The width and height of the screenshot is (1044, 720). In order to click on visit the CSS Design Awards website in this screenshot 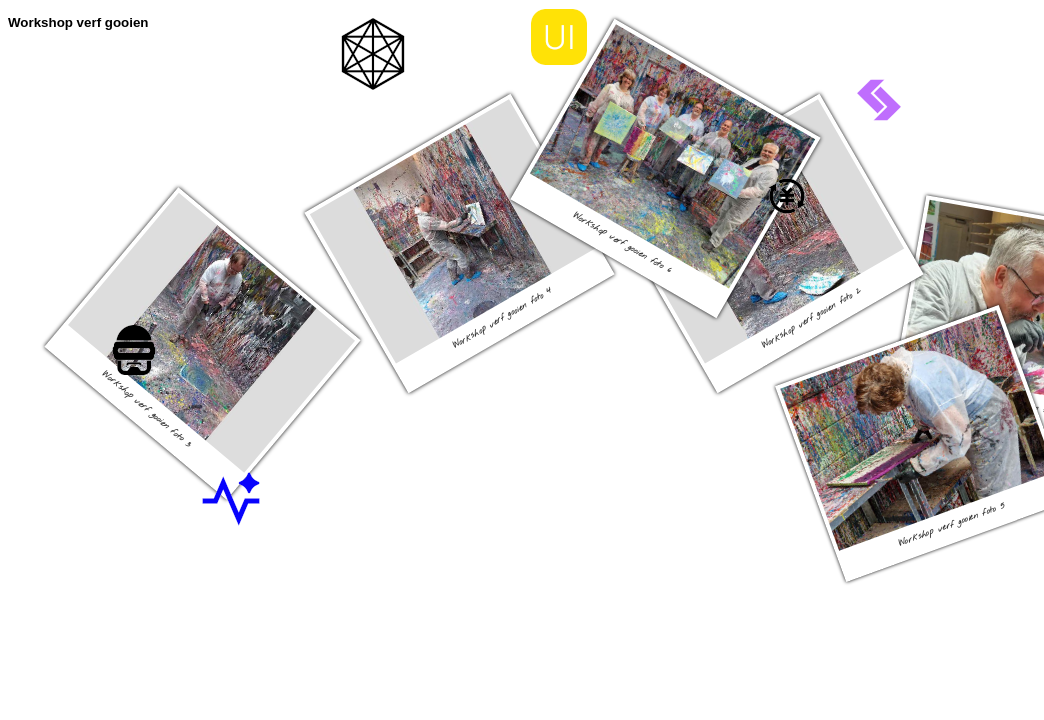, I will do `click(879, 100)`.